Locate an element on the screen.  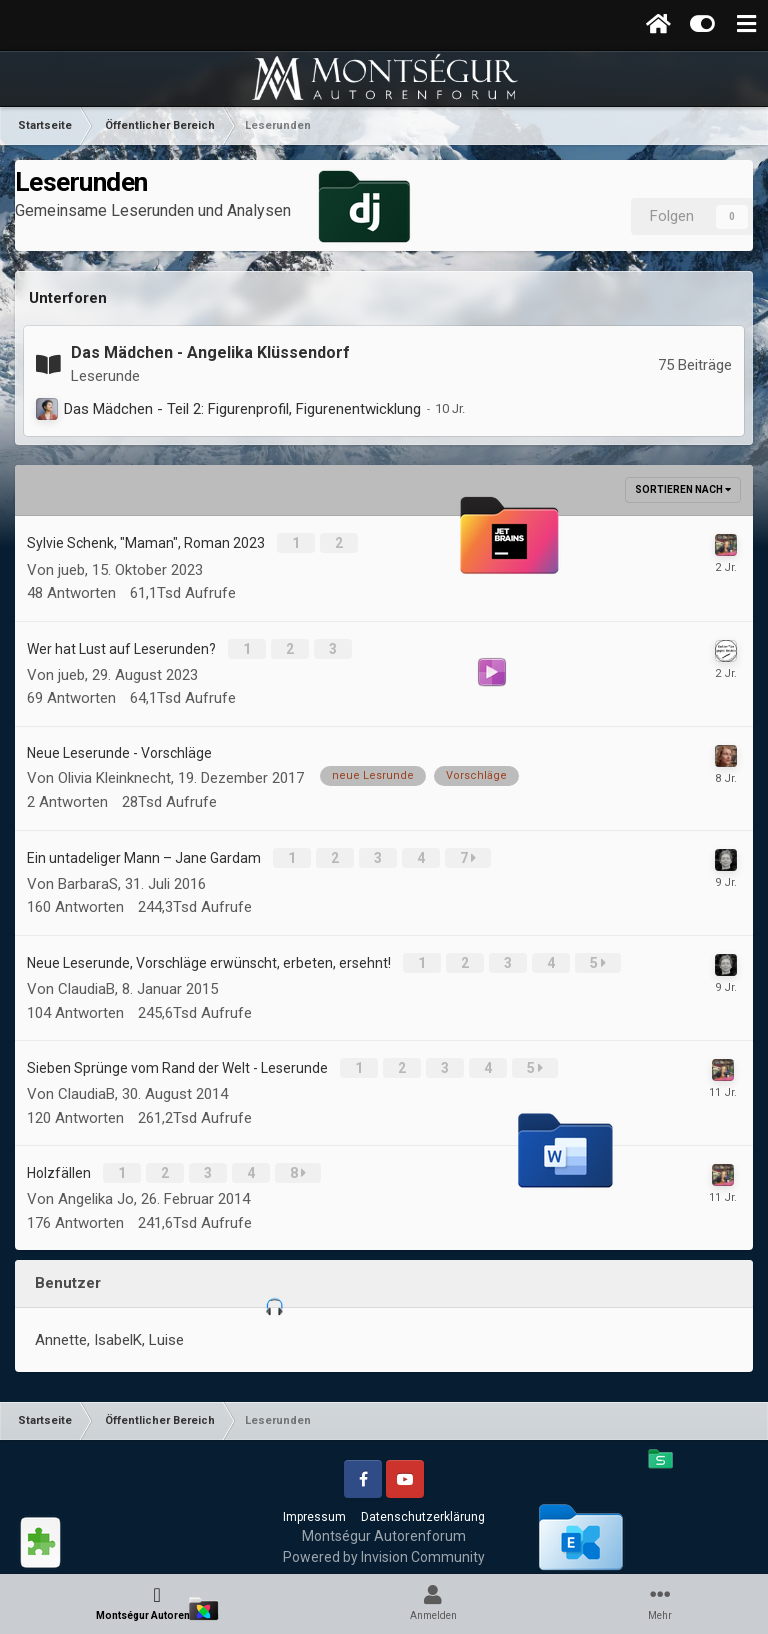
indicates an extension or plugin file type is located at coordinates (40, 1542).